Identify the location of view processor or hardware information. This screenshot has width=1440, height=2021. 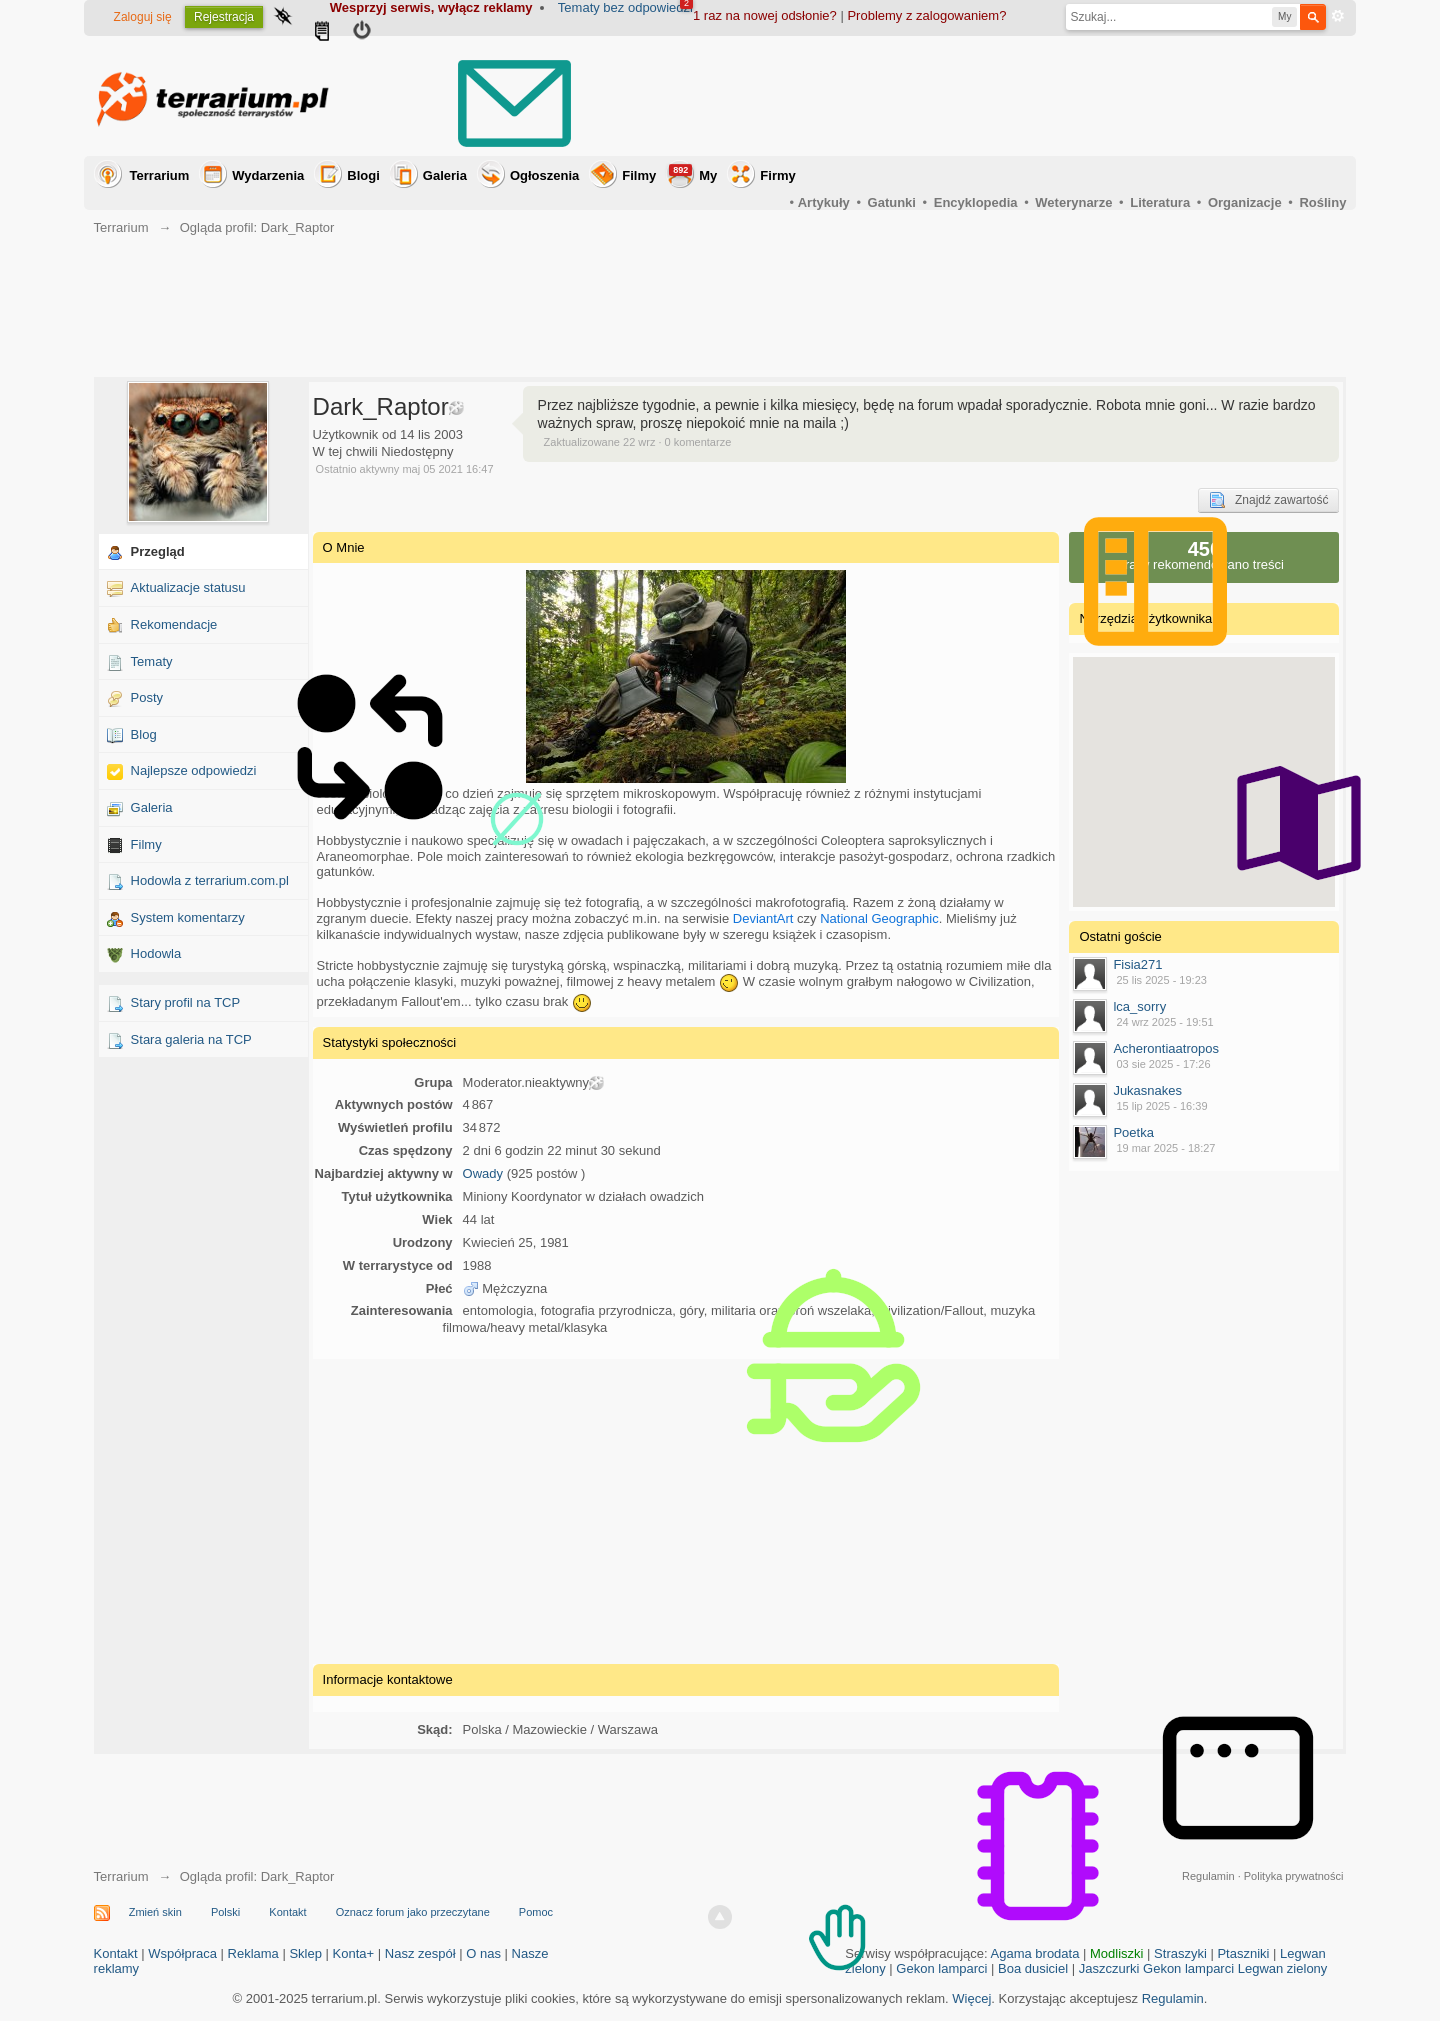
(1038, 1846).